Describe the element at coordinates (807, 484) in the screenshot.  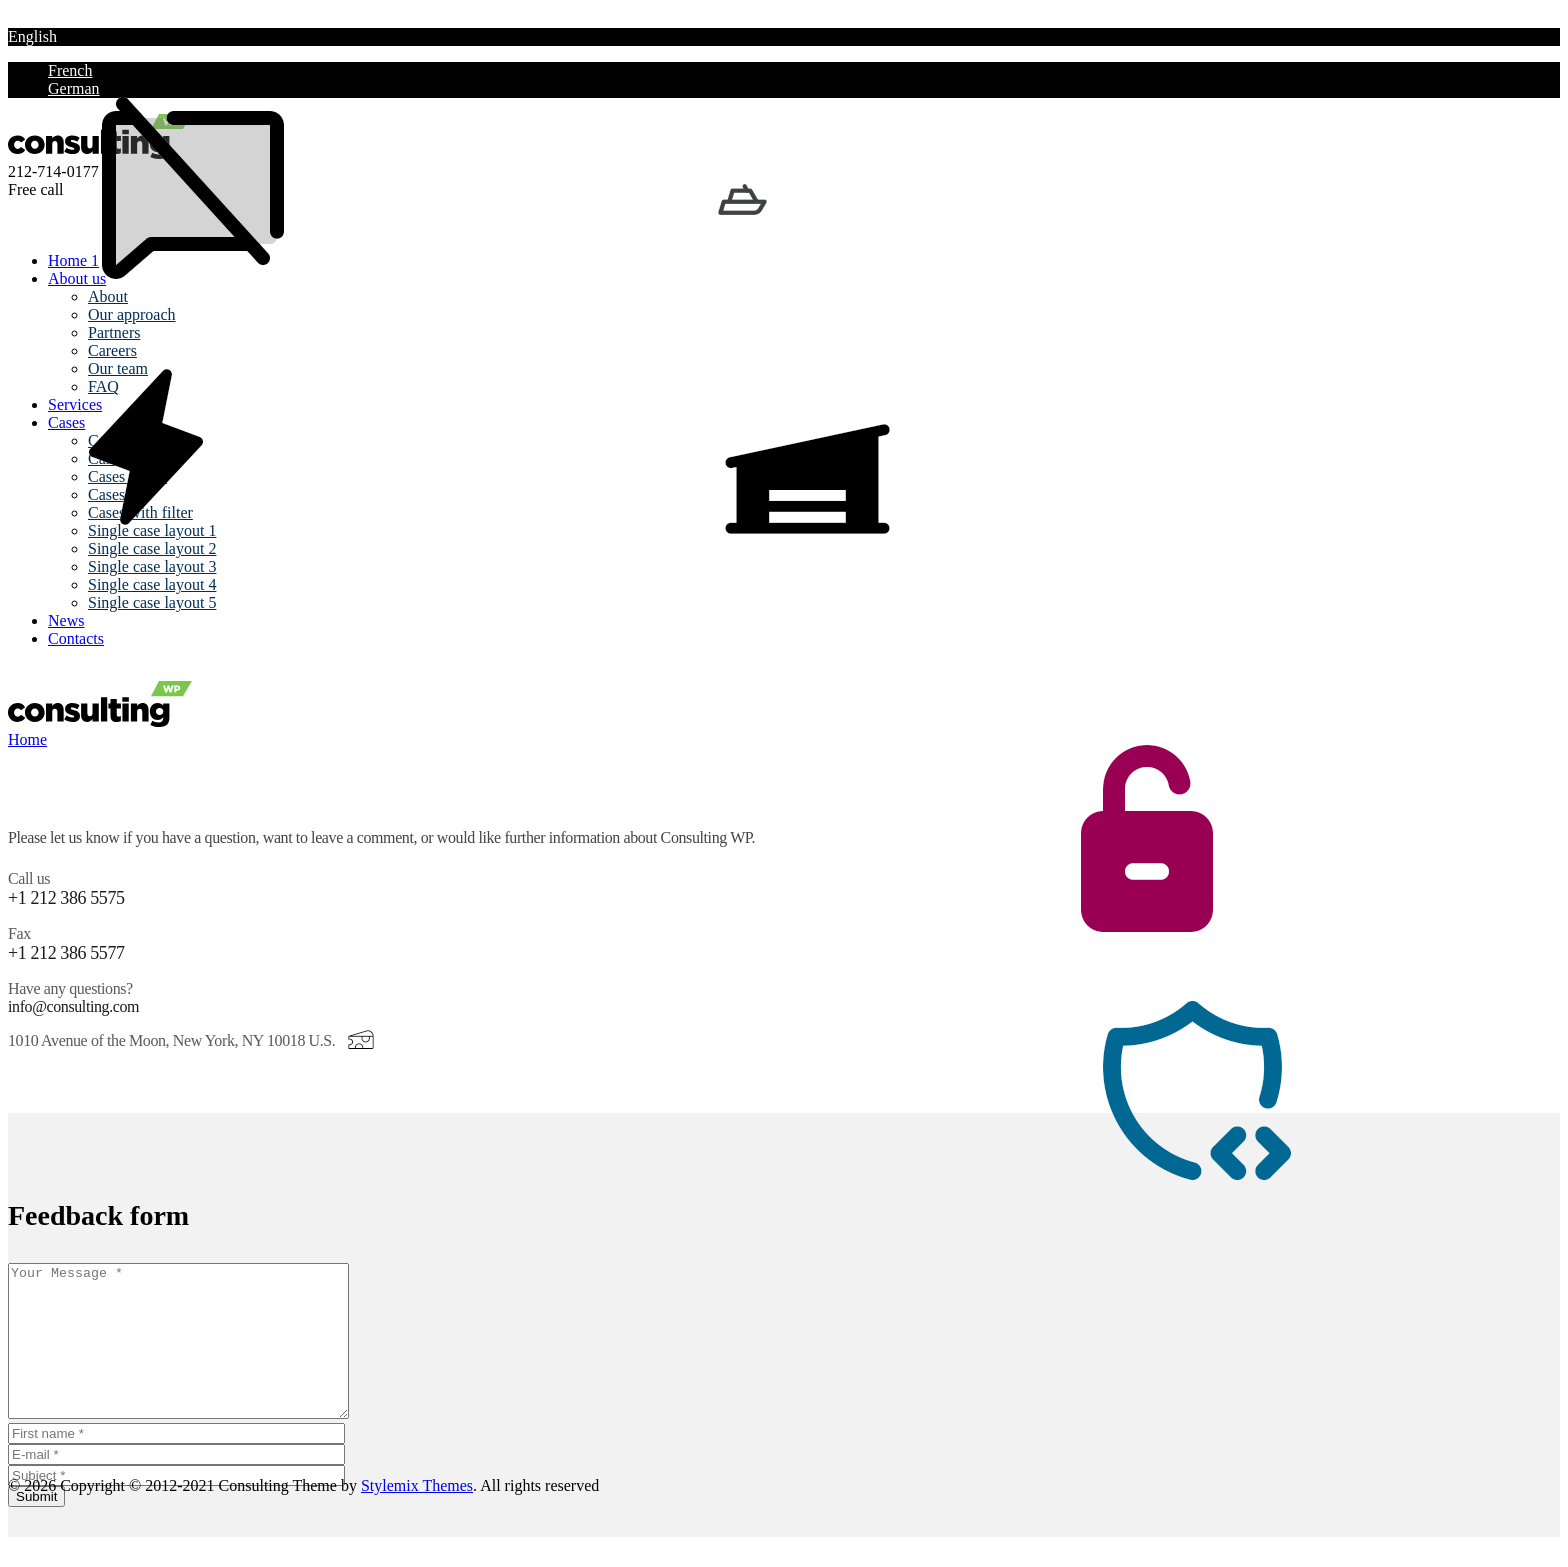
I see `access warehouse or storage inventory` at that location.